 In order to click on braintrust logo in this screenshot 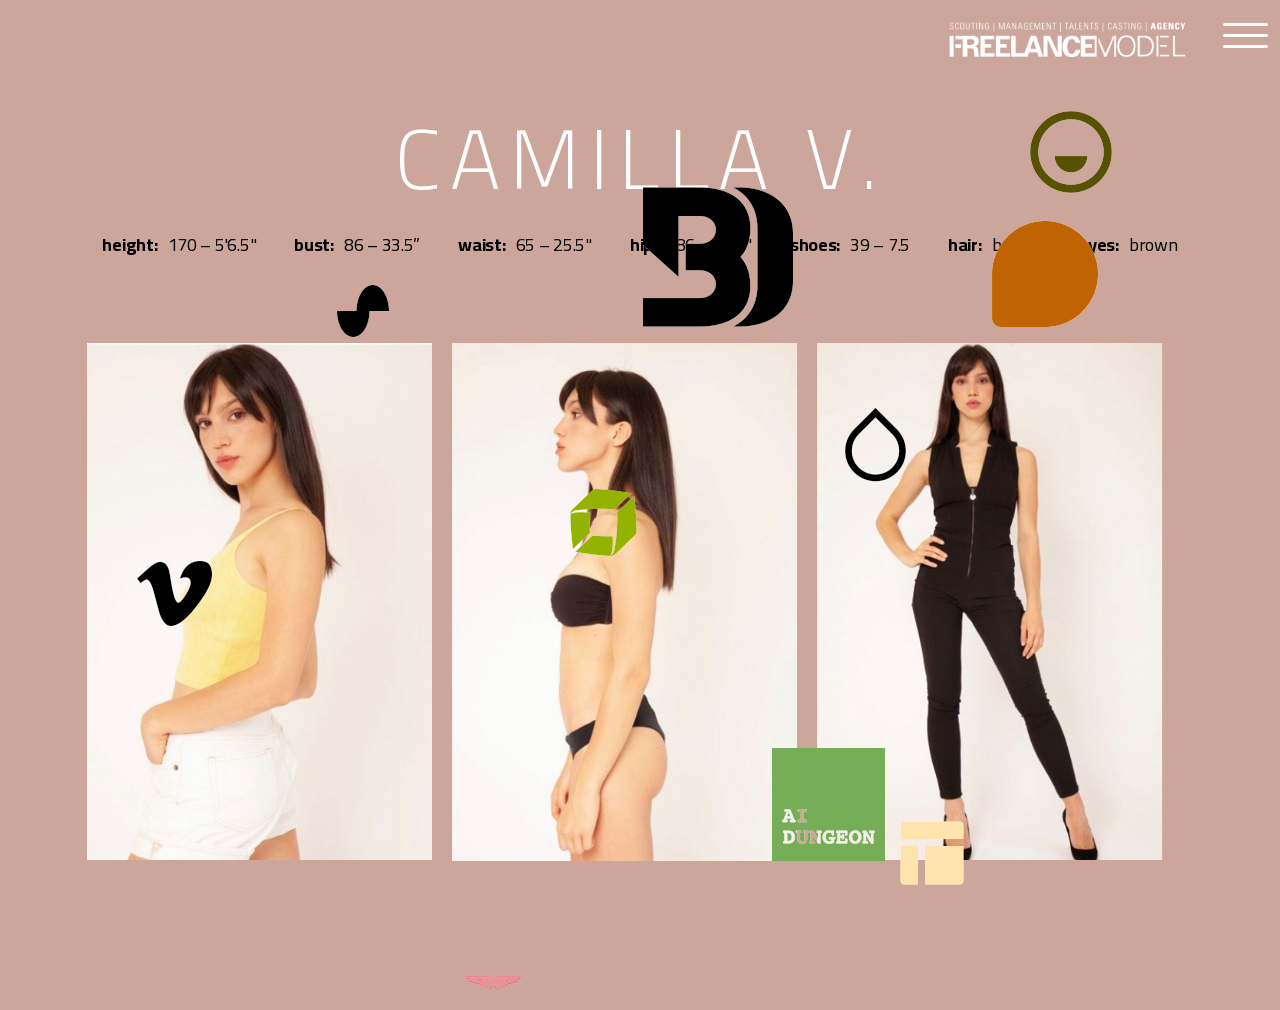, I will do `click(1045, 274)`.